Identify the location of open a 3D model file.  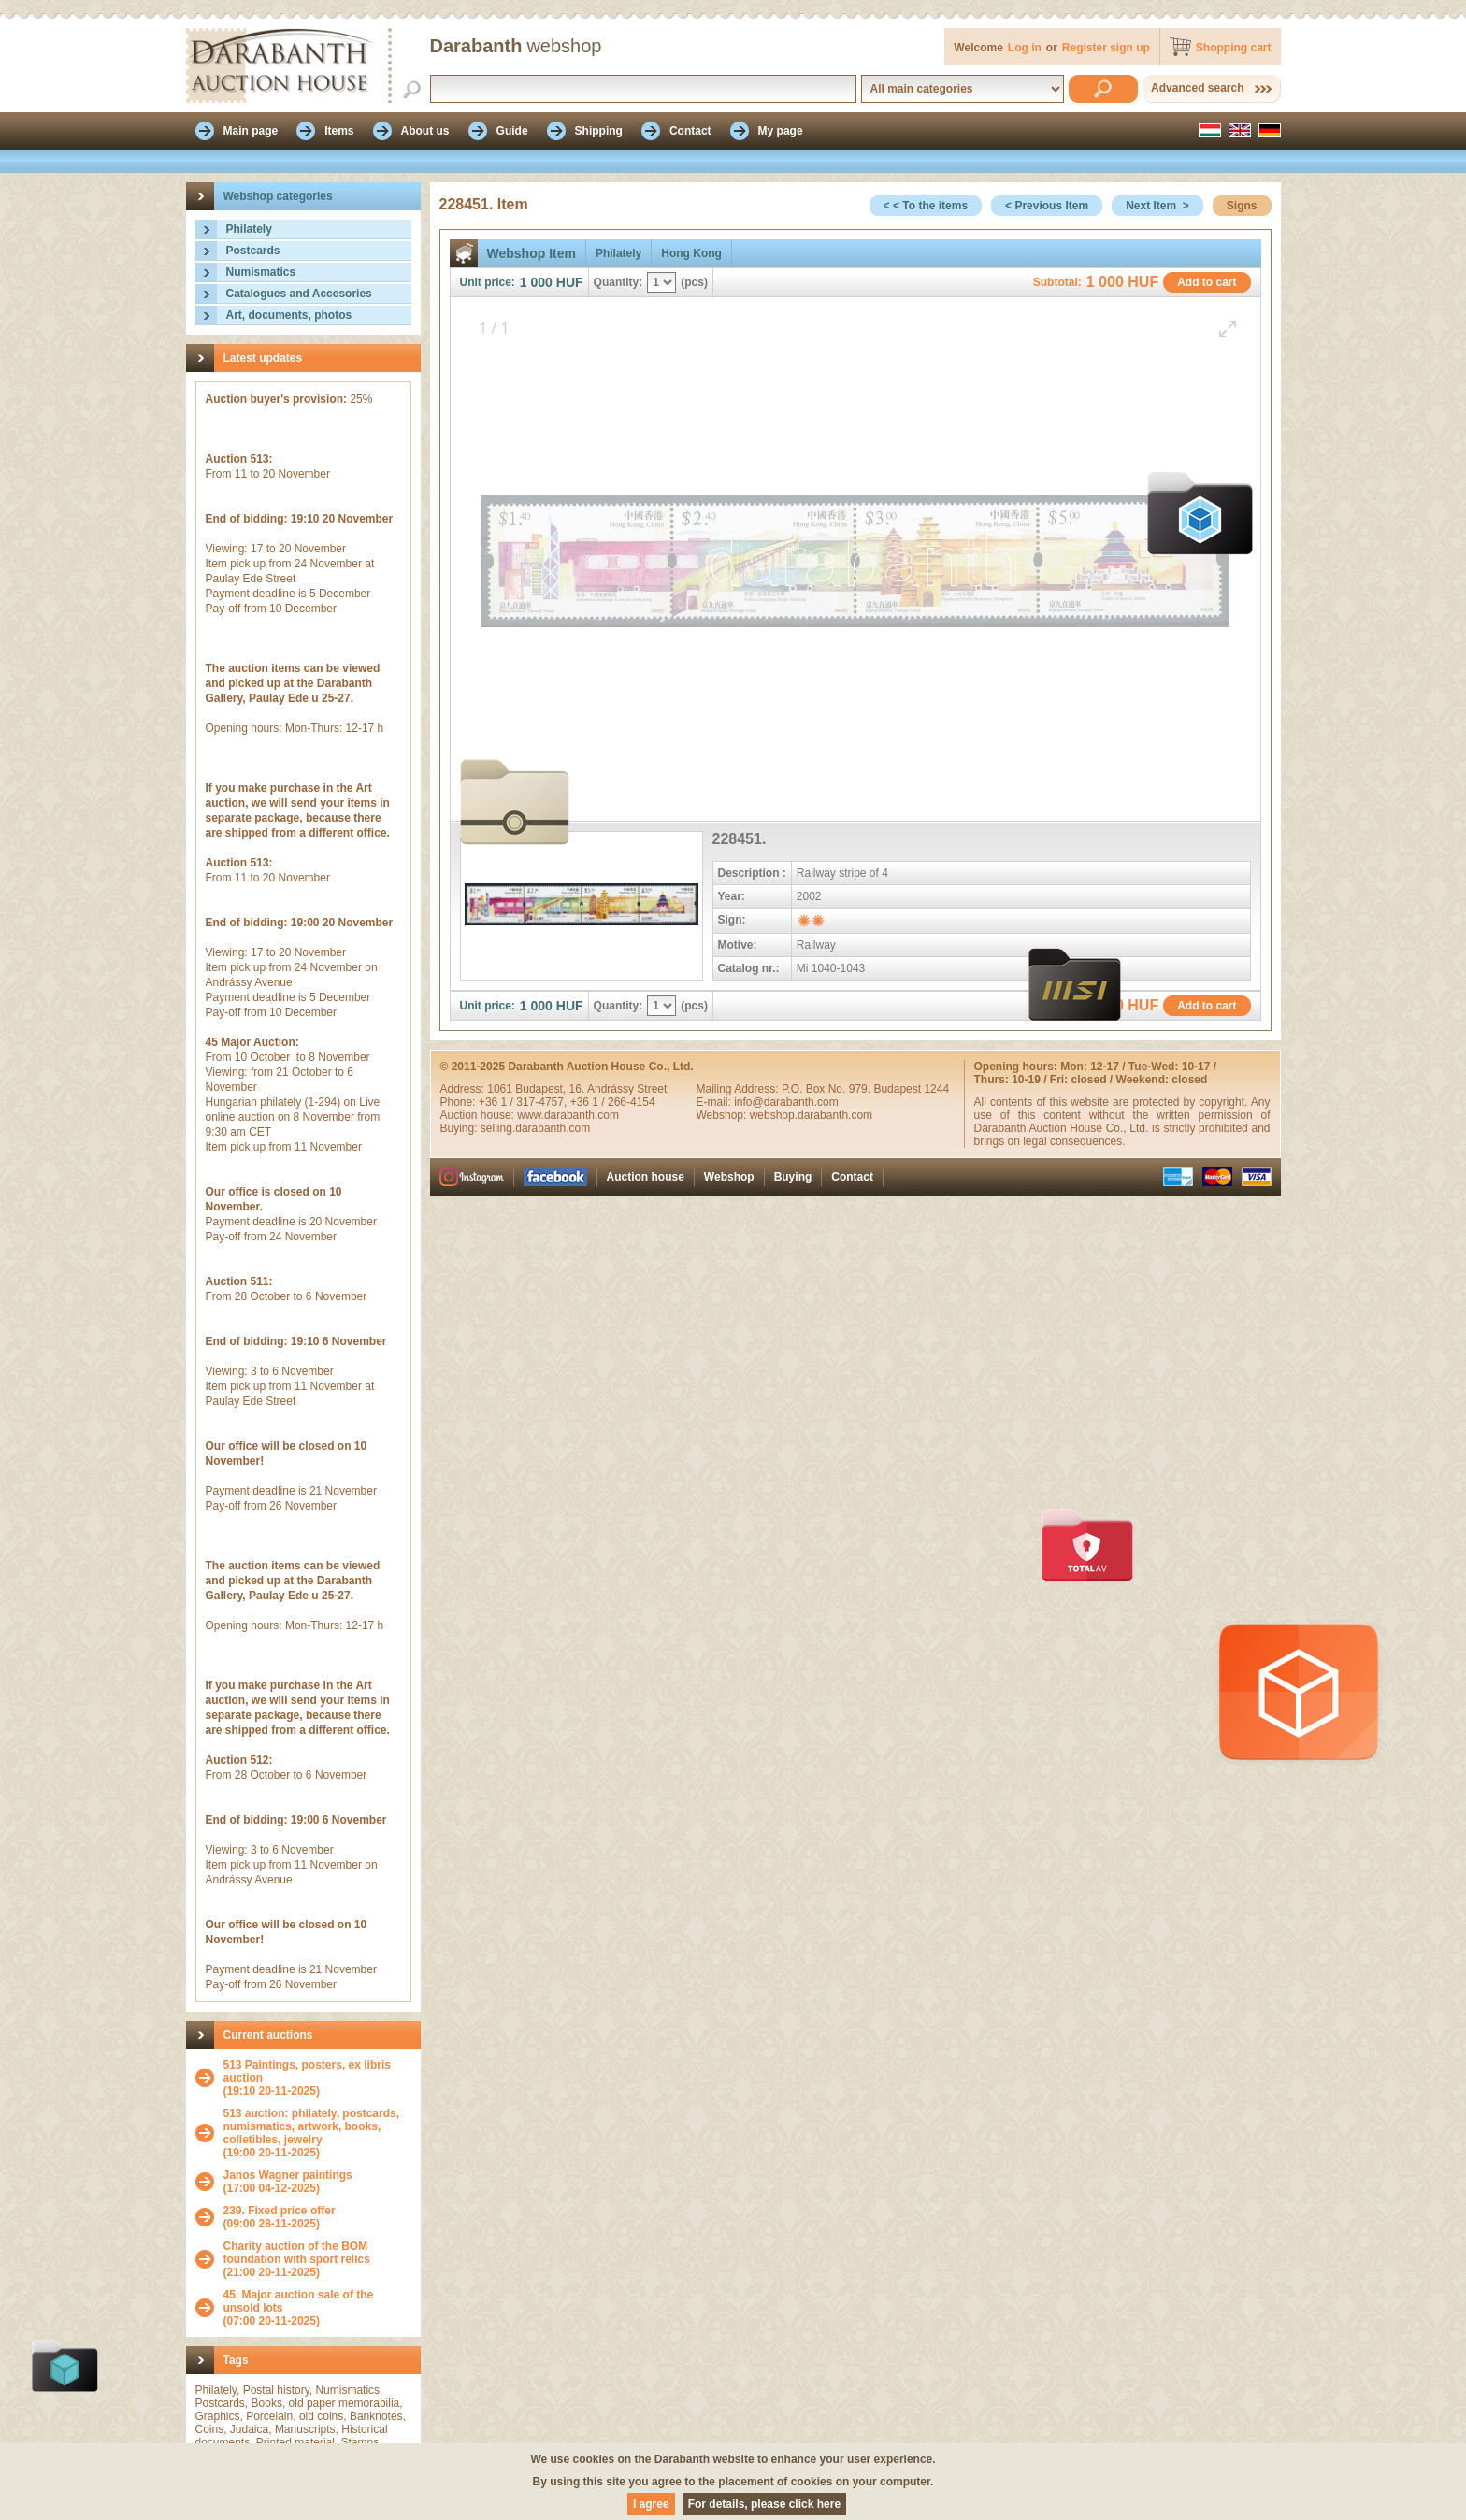
(1299, 1686).